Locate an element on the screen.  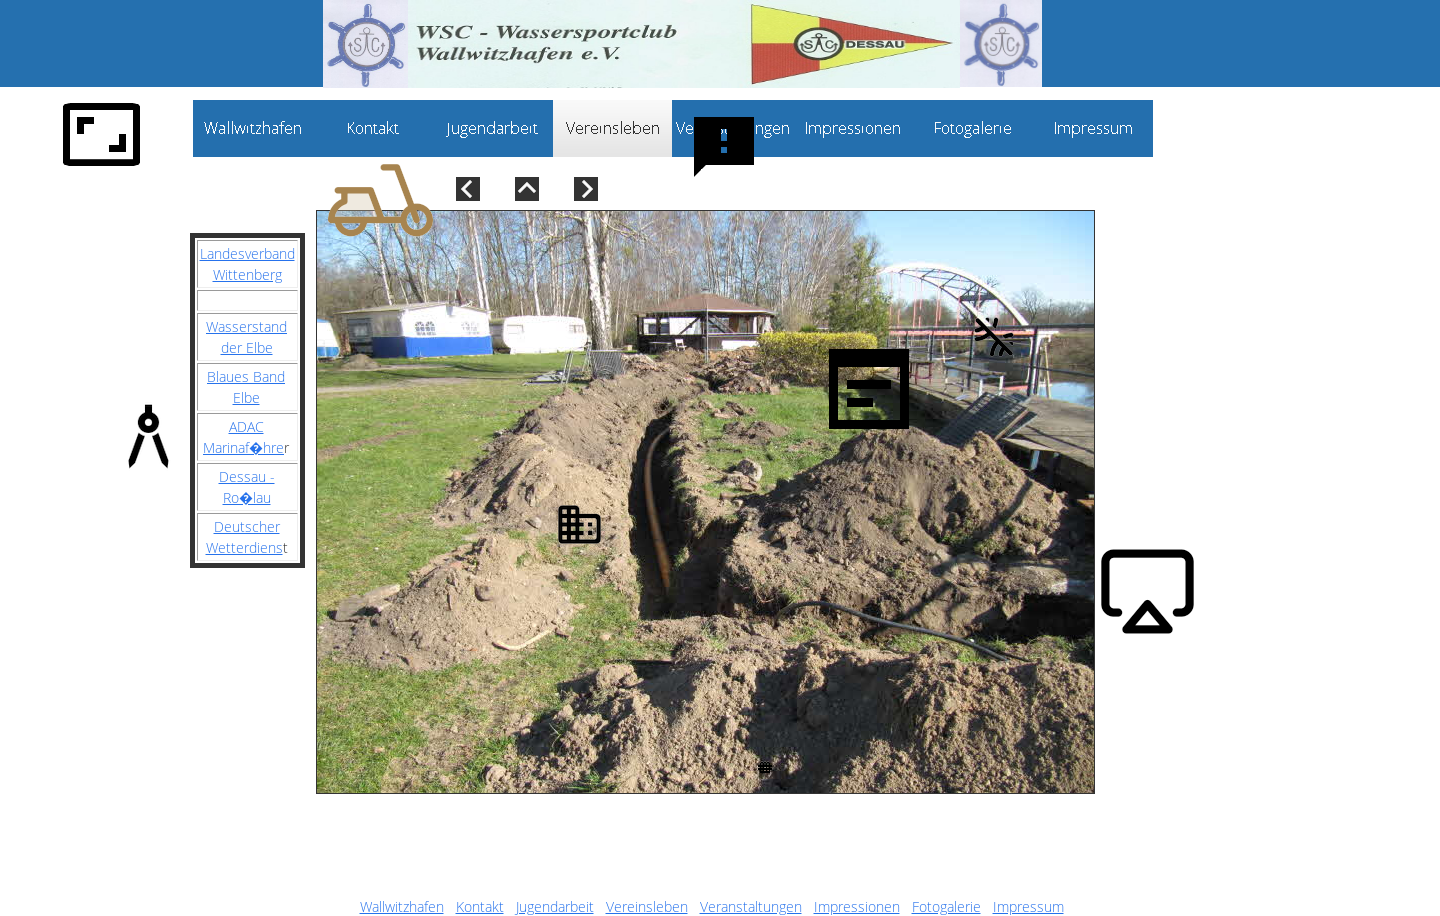
view organization or company details is located at coordinates (579, 524).